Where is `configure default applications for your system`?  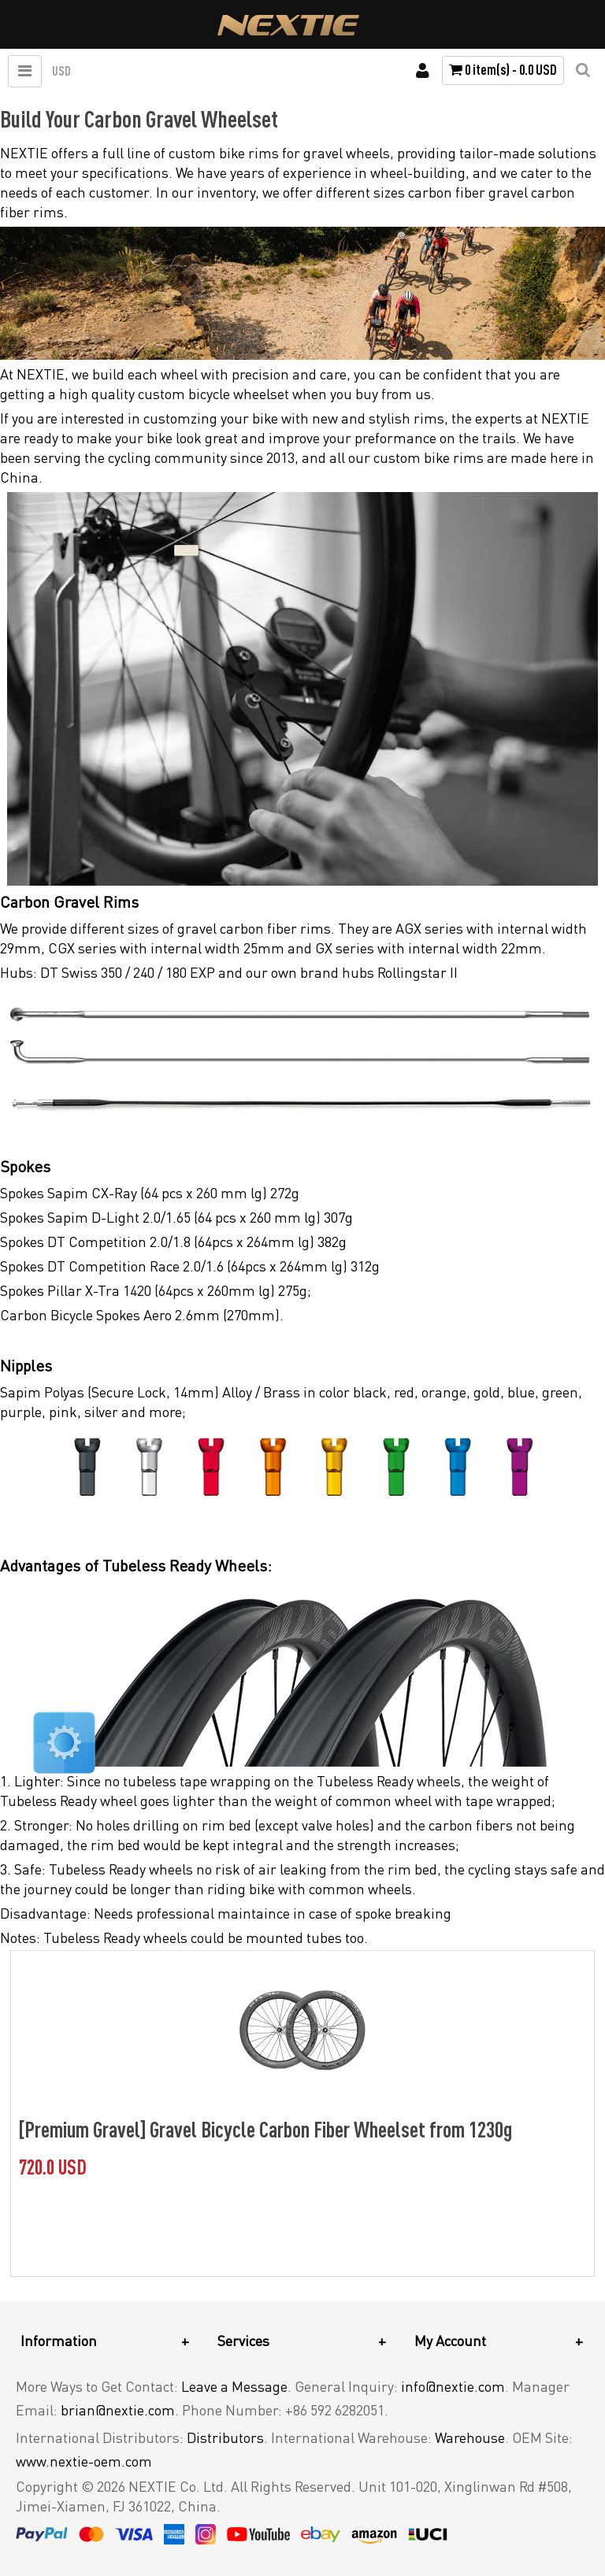 configure default applications for your system is located at coordinates (64, 1742).